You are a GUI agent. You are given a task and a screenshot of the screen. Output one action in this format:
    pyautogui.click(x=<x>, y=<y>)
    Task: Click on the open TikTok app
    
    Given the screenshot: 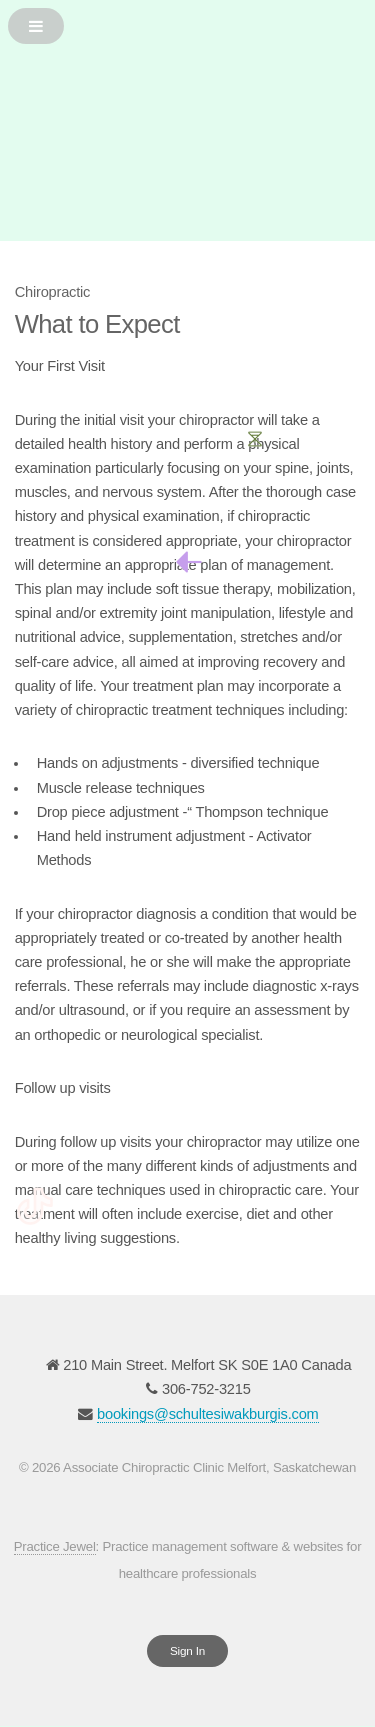 What is the action you would take?
    pyautogui.click(x=35, y=1207)
    